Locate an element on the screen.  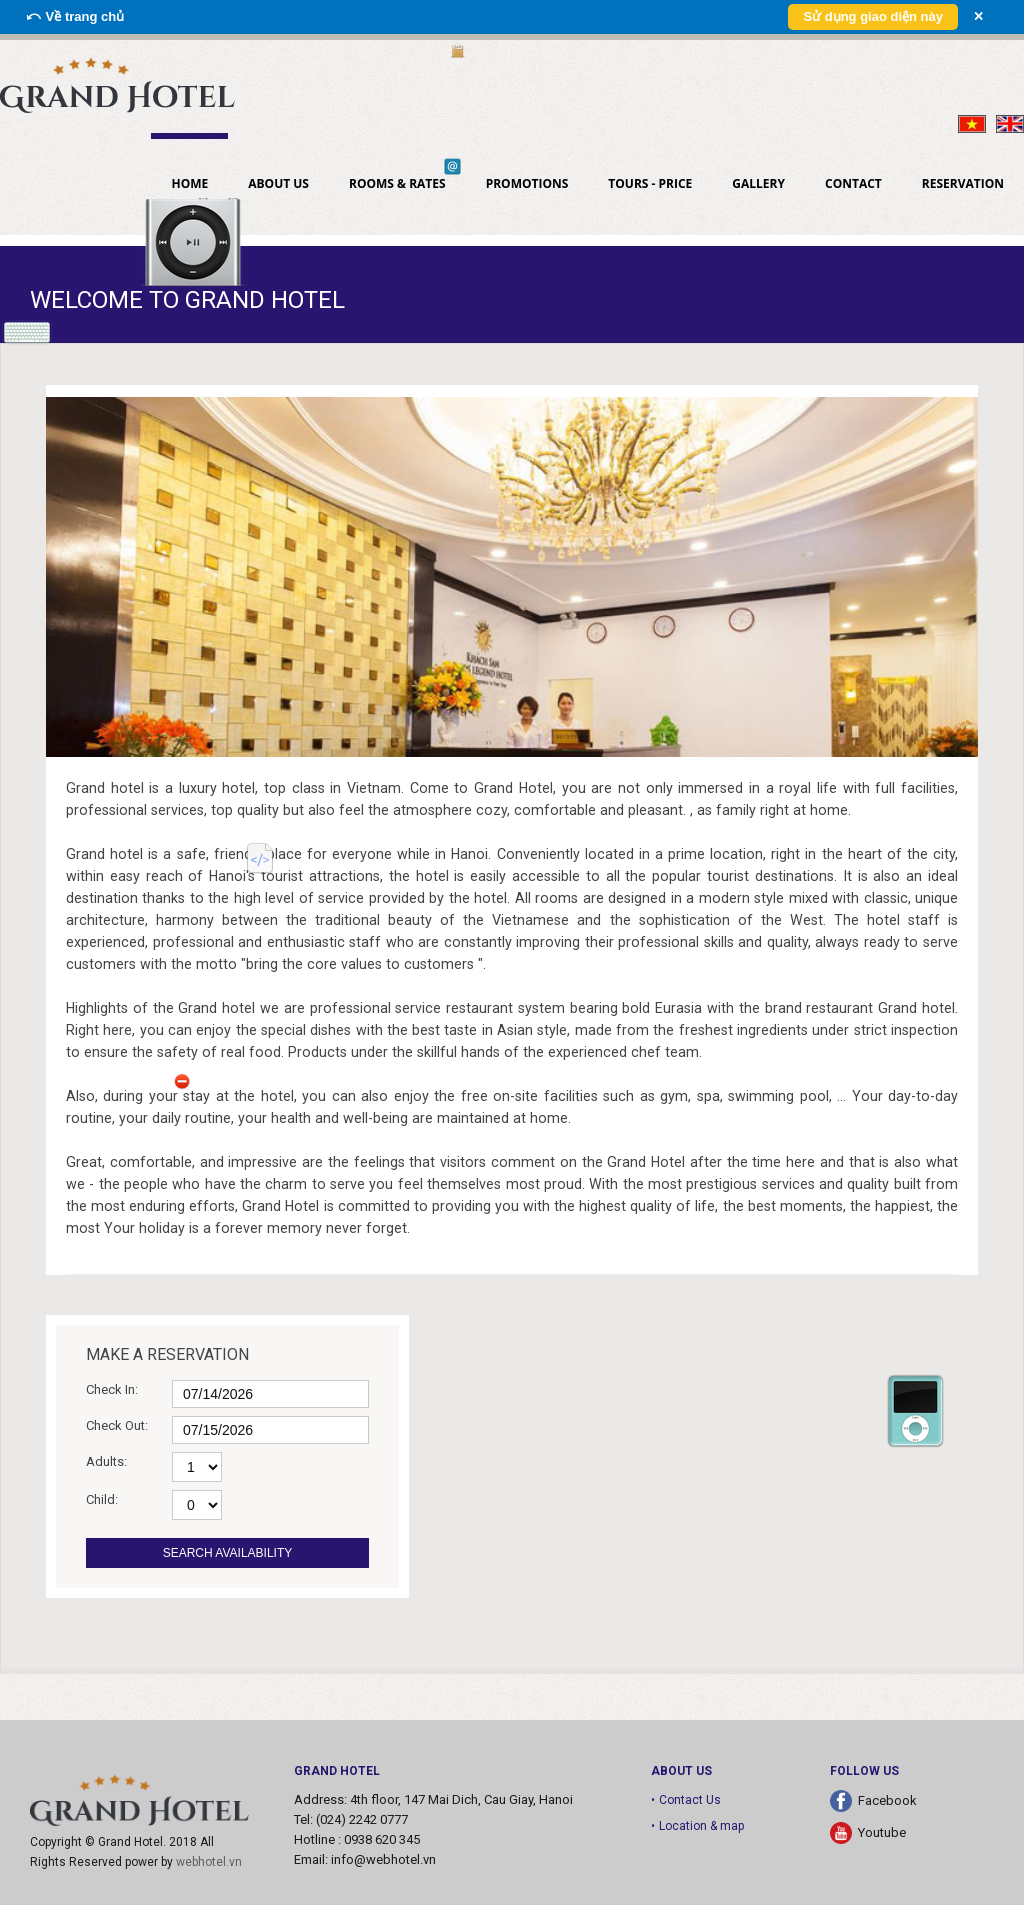
iPod shuffle device connected is located at coordinates (193, 242).